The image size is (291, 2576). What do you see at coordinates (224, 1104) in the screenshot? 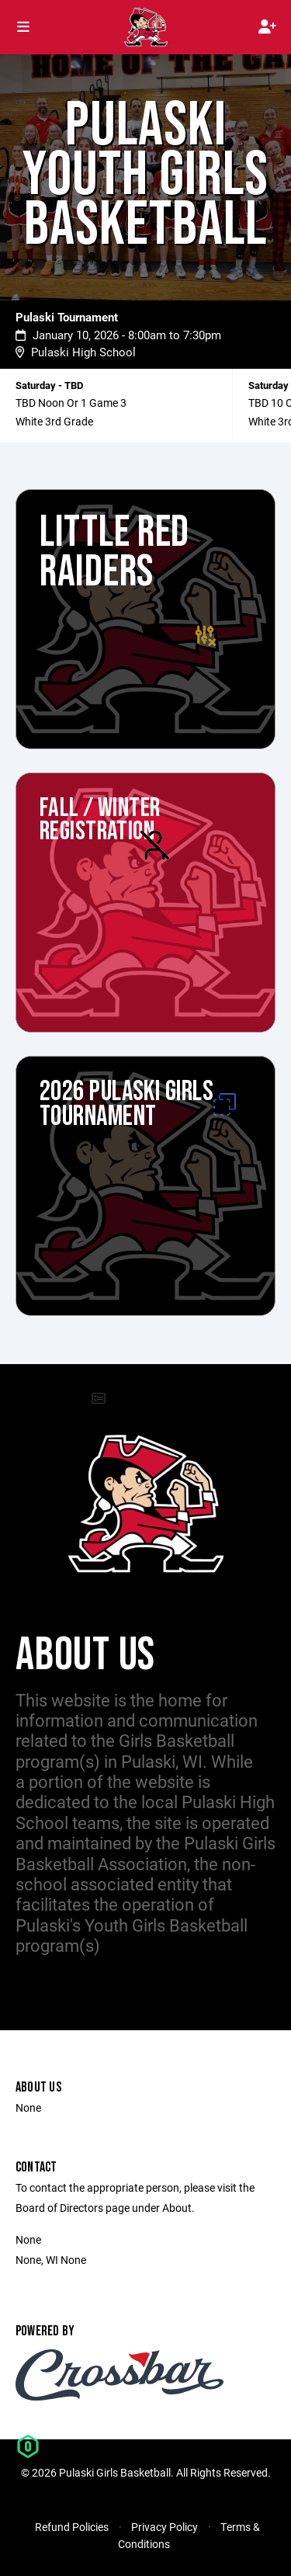
I see `bring selection to front layer` at bounding box center [224, 1104].